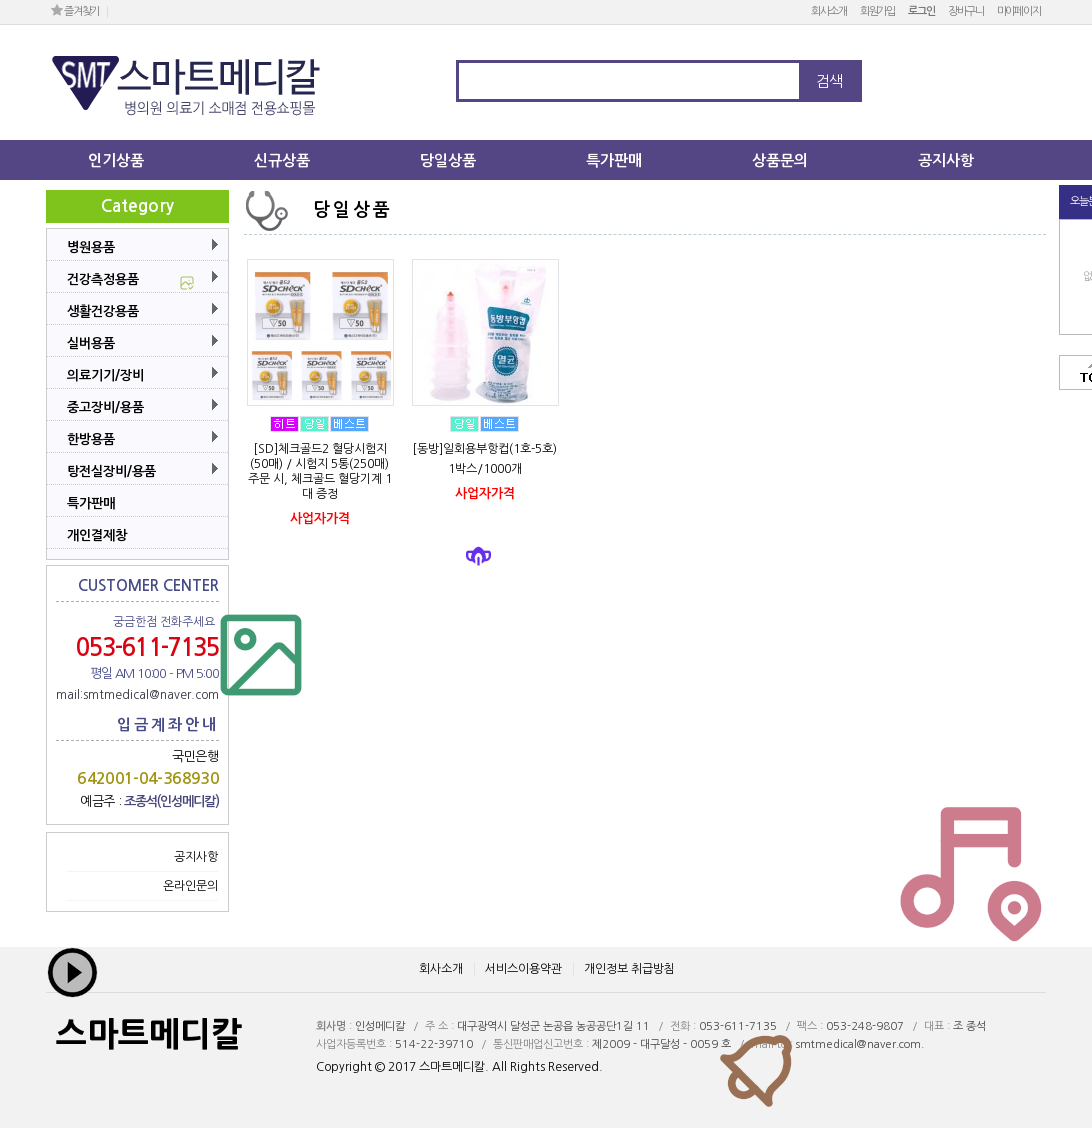 The width and height of the screenshot is (1092, 1128). What do you see at coordinates (187, 283) in the screenshot?
I see `photo successfully uploaded` at bounding box center [187, 283].